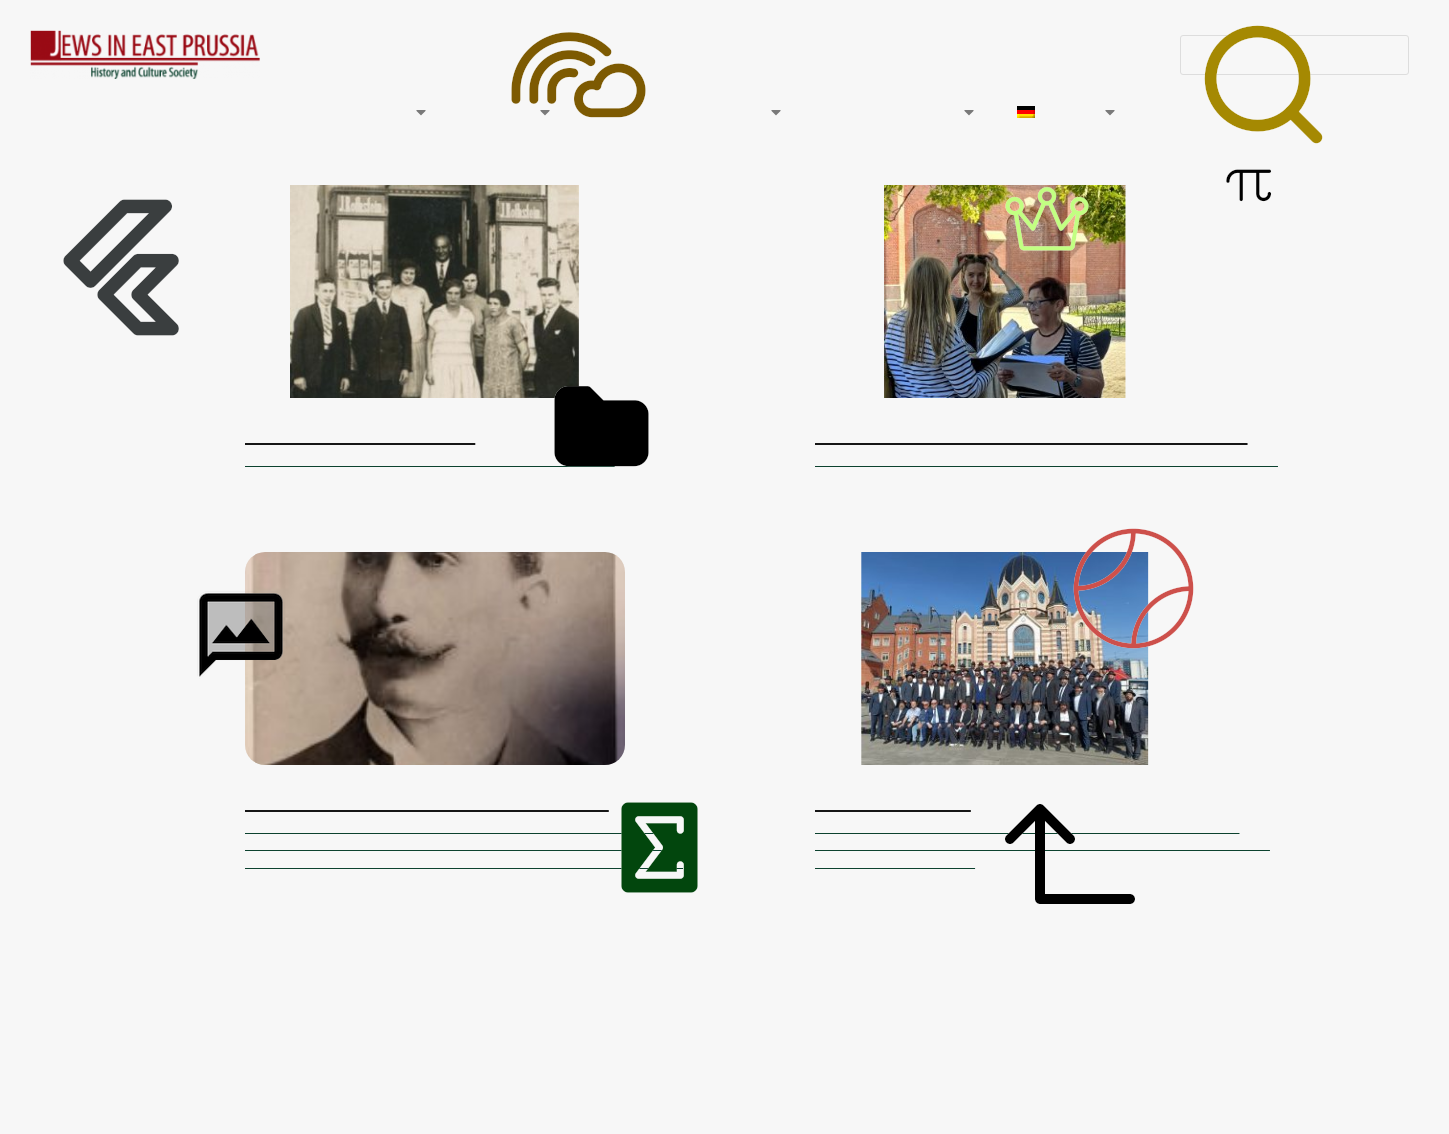 This screenshot has width=1449, height=1134. Describe the element at coordinates (1249, 184) in the screenshot. I see `access mathematical constants or formulas` at that location.